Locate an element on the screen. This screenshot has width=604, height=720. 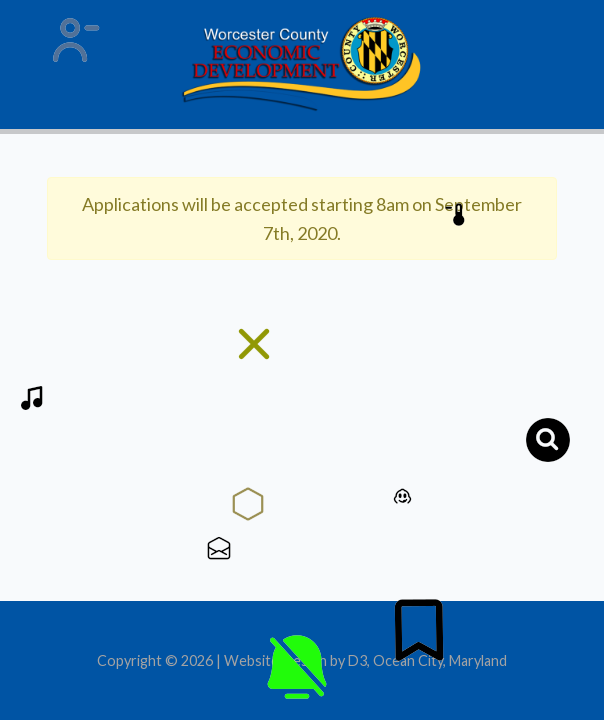
save this item for later is located at coordinates (419, 630).